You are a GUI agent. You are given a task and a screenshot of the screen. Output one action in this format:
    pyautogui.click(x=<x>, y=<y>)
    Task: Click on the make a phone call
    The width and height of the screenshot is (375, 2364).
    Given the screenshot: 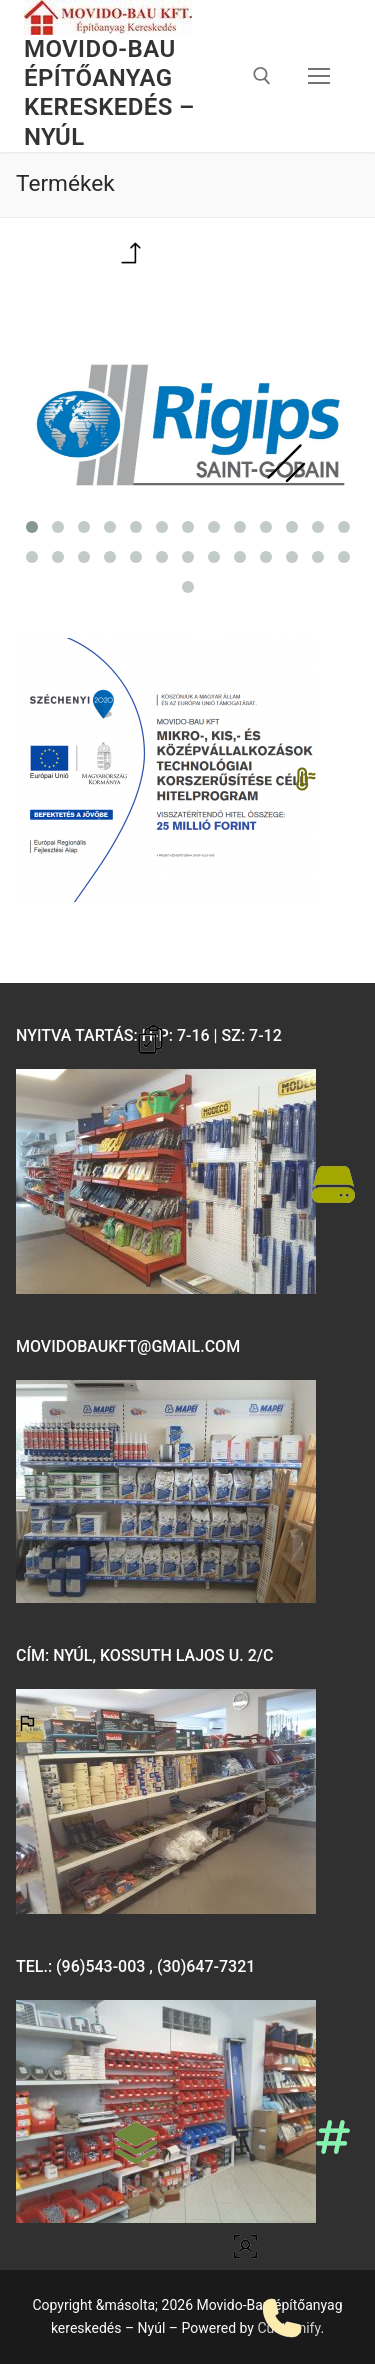 What is the action you would take?
    pyautogui.click(x=282, y=2318)
    